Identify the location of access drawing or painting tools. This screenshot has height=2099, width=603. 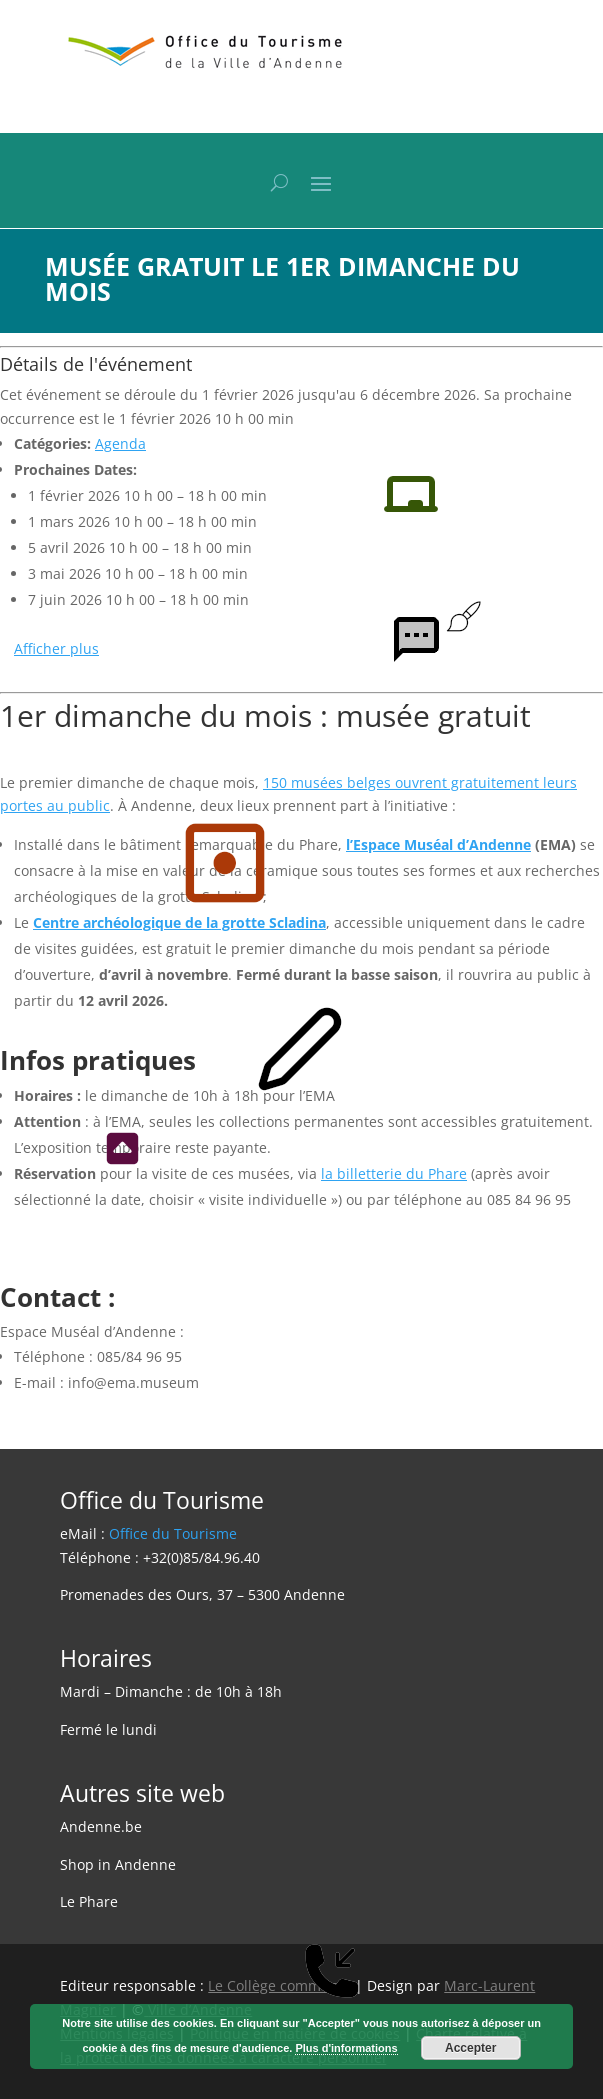
(465, 617).